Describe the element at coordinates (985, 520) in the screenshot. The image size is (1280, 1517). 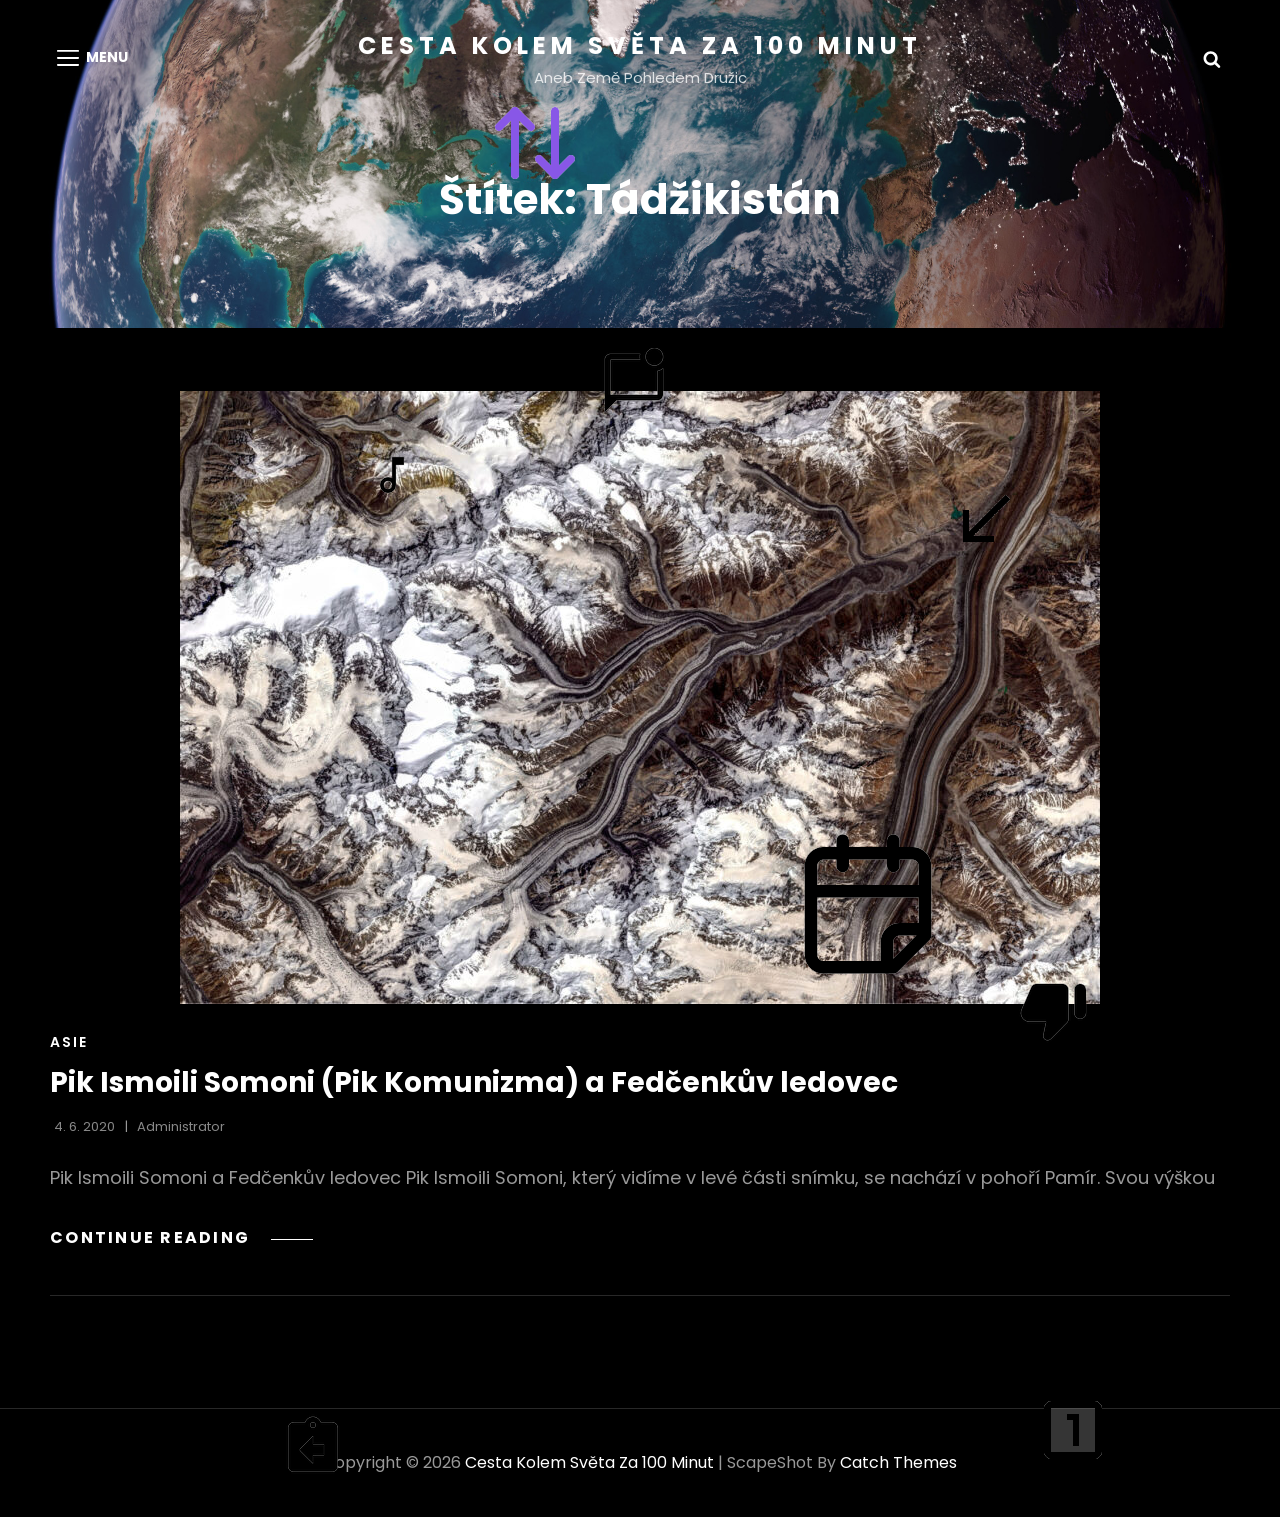
I see `navigate to the southwest direction` at that location.